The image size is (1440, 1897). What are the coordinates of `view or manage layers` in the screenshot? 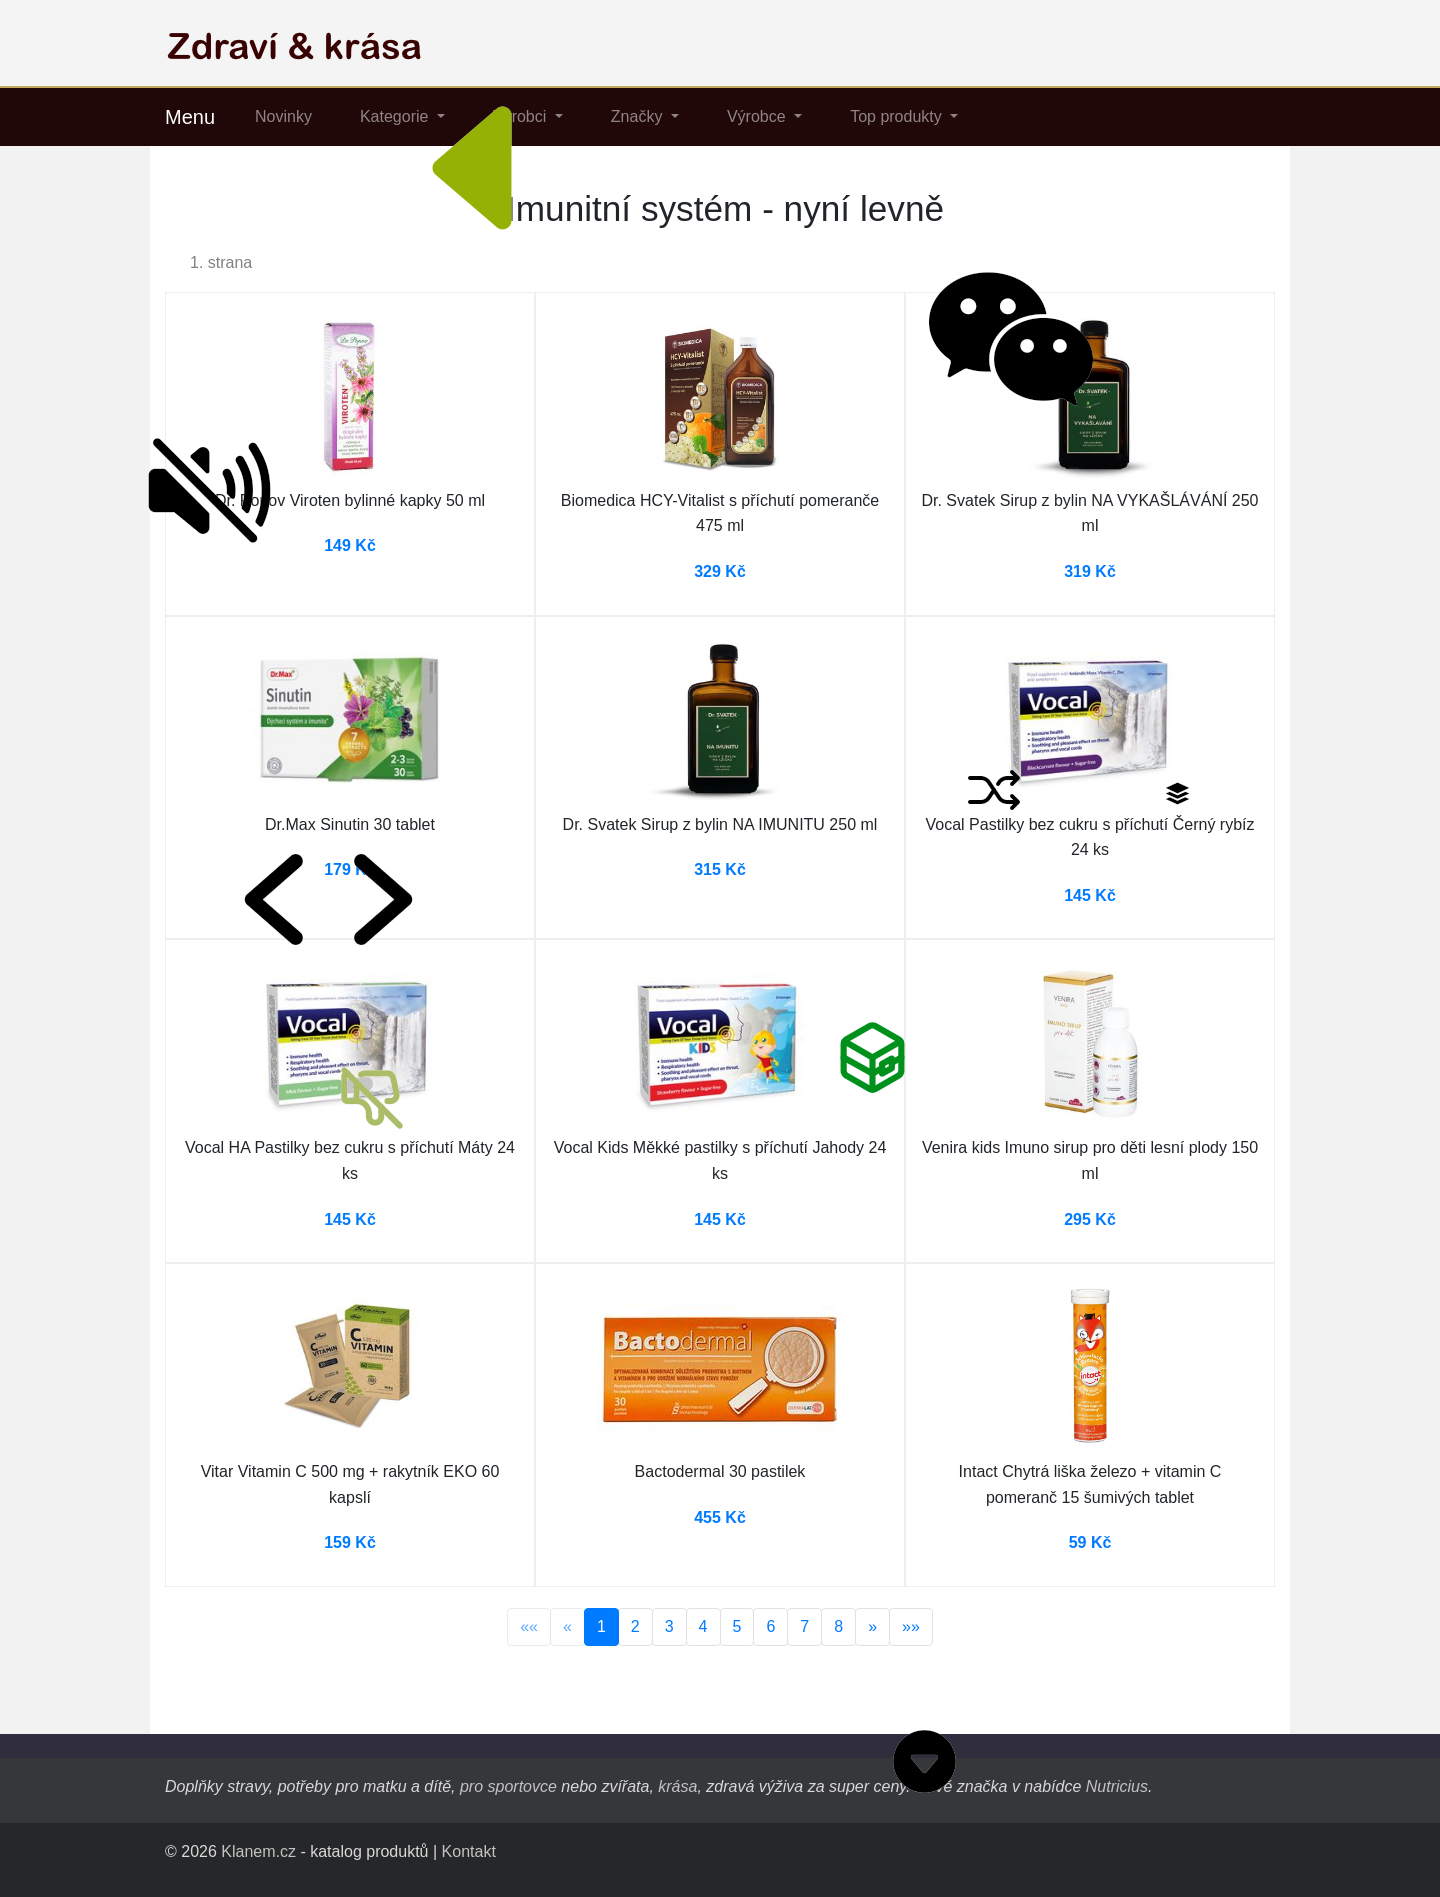 It's located at (1177, 793).